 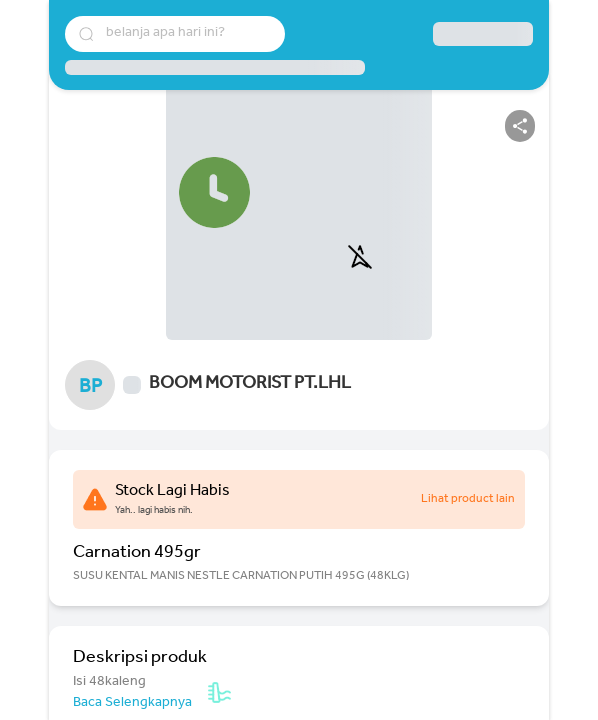 What do you see at coordinates (360, 257) in the screenshot?
I see `disable navigation or GPS tracking` at bounding box center [360, 257].